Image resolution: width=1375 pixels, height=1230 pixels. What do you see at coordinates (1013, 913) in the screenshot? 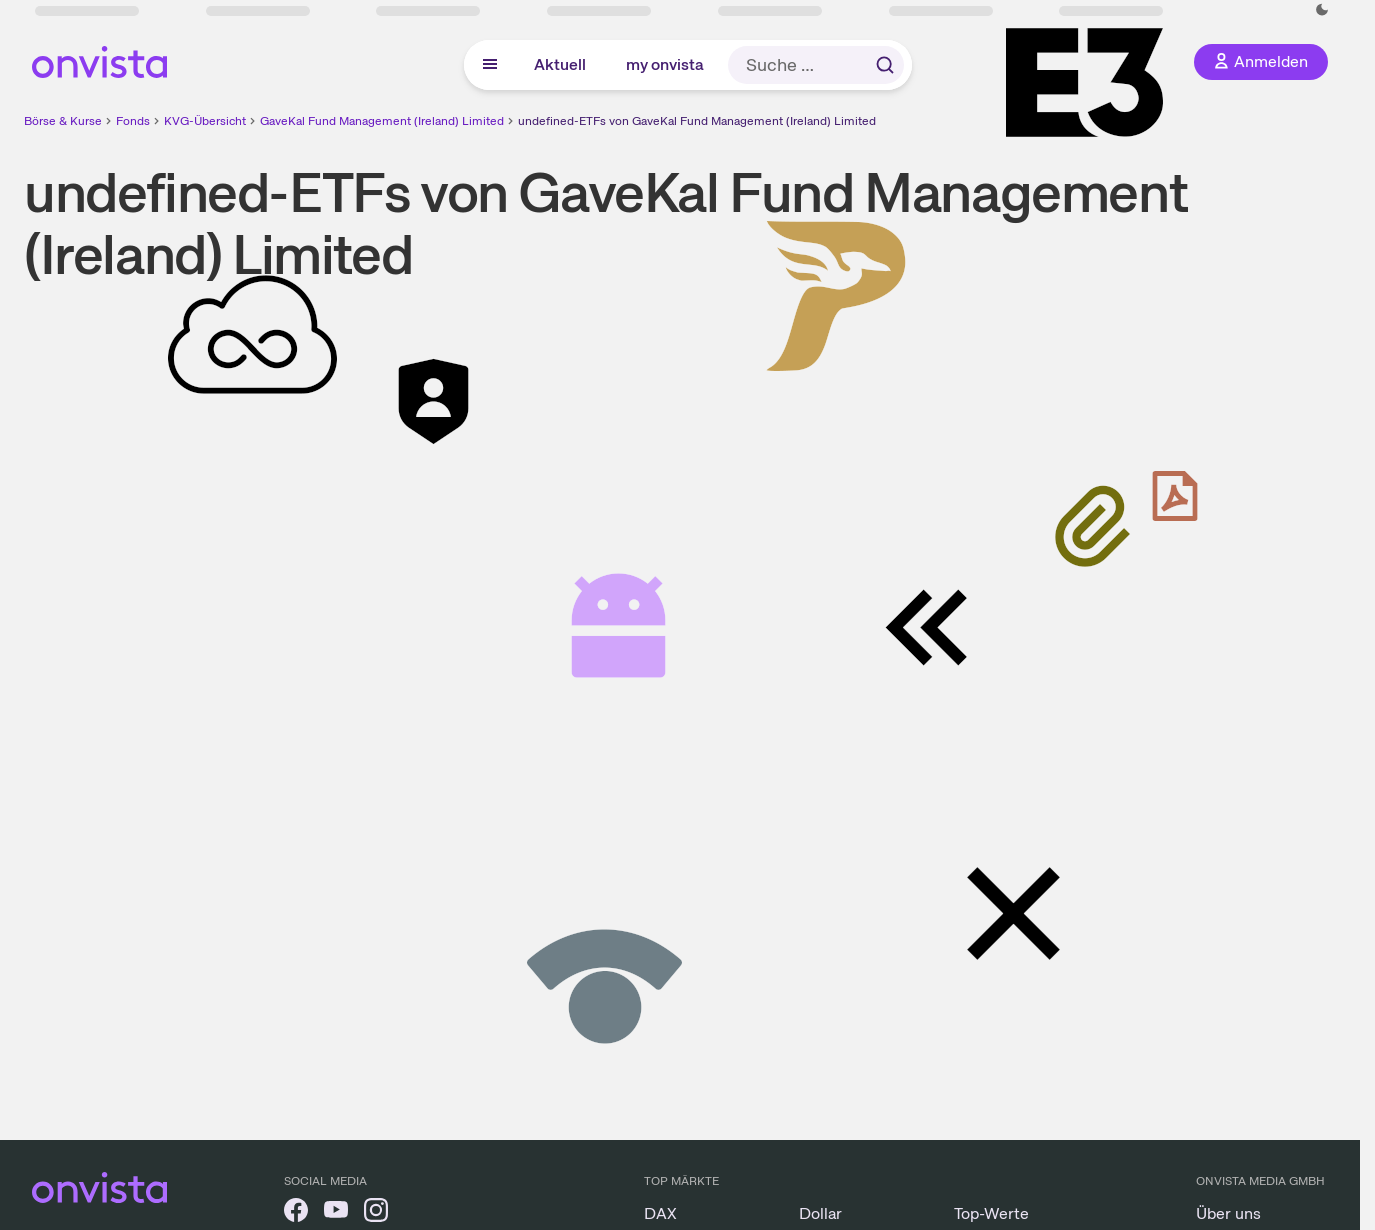
I see `close the current window or dialog` at bounding box center [1013, 913].